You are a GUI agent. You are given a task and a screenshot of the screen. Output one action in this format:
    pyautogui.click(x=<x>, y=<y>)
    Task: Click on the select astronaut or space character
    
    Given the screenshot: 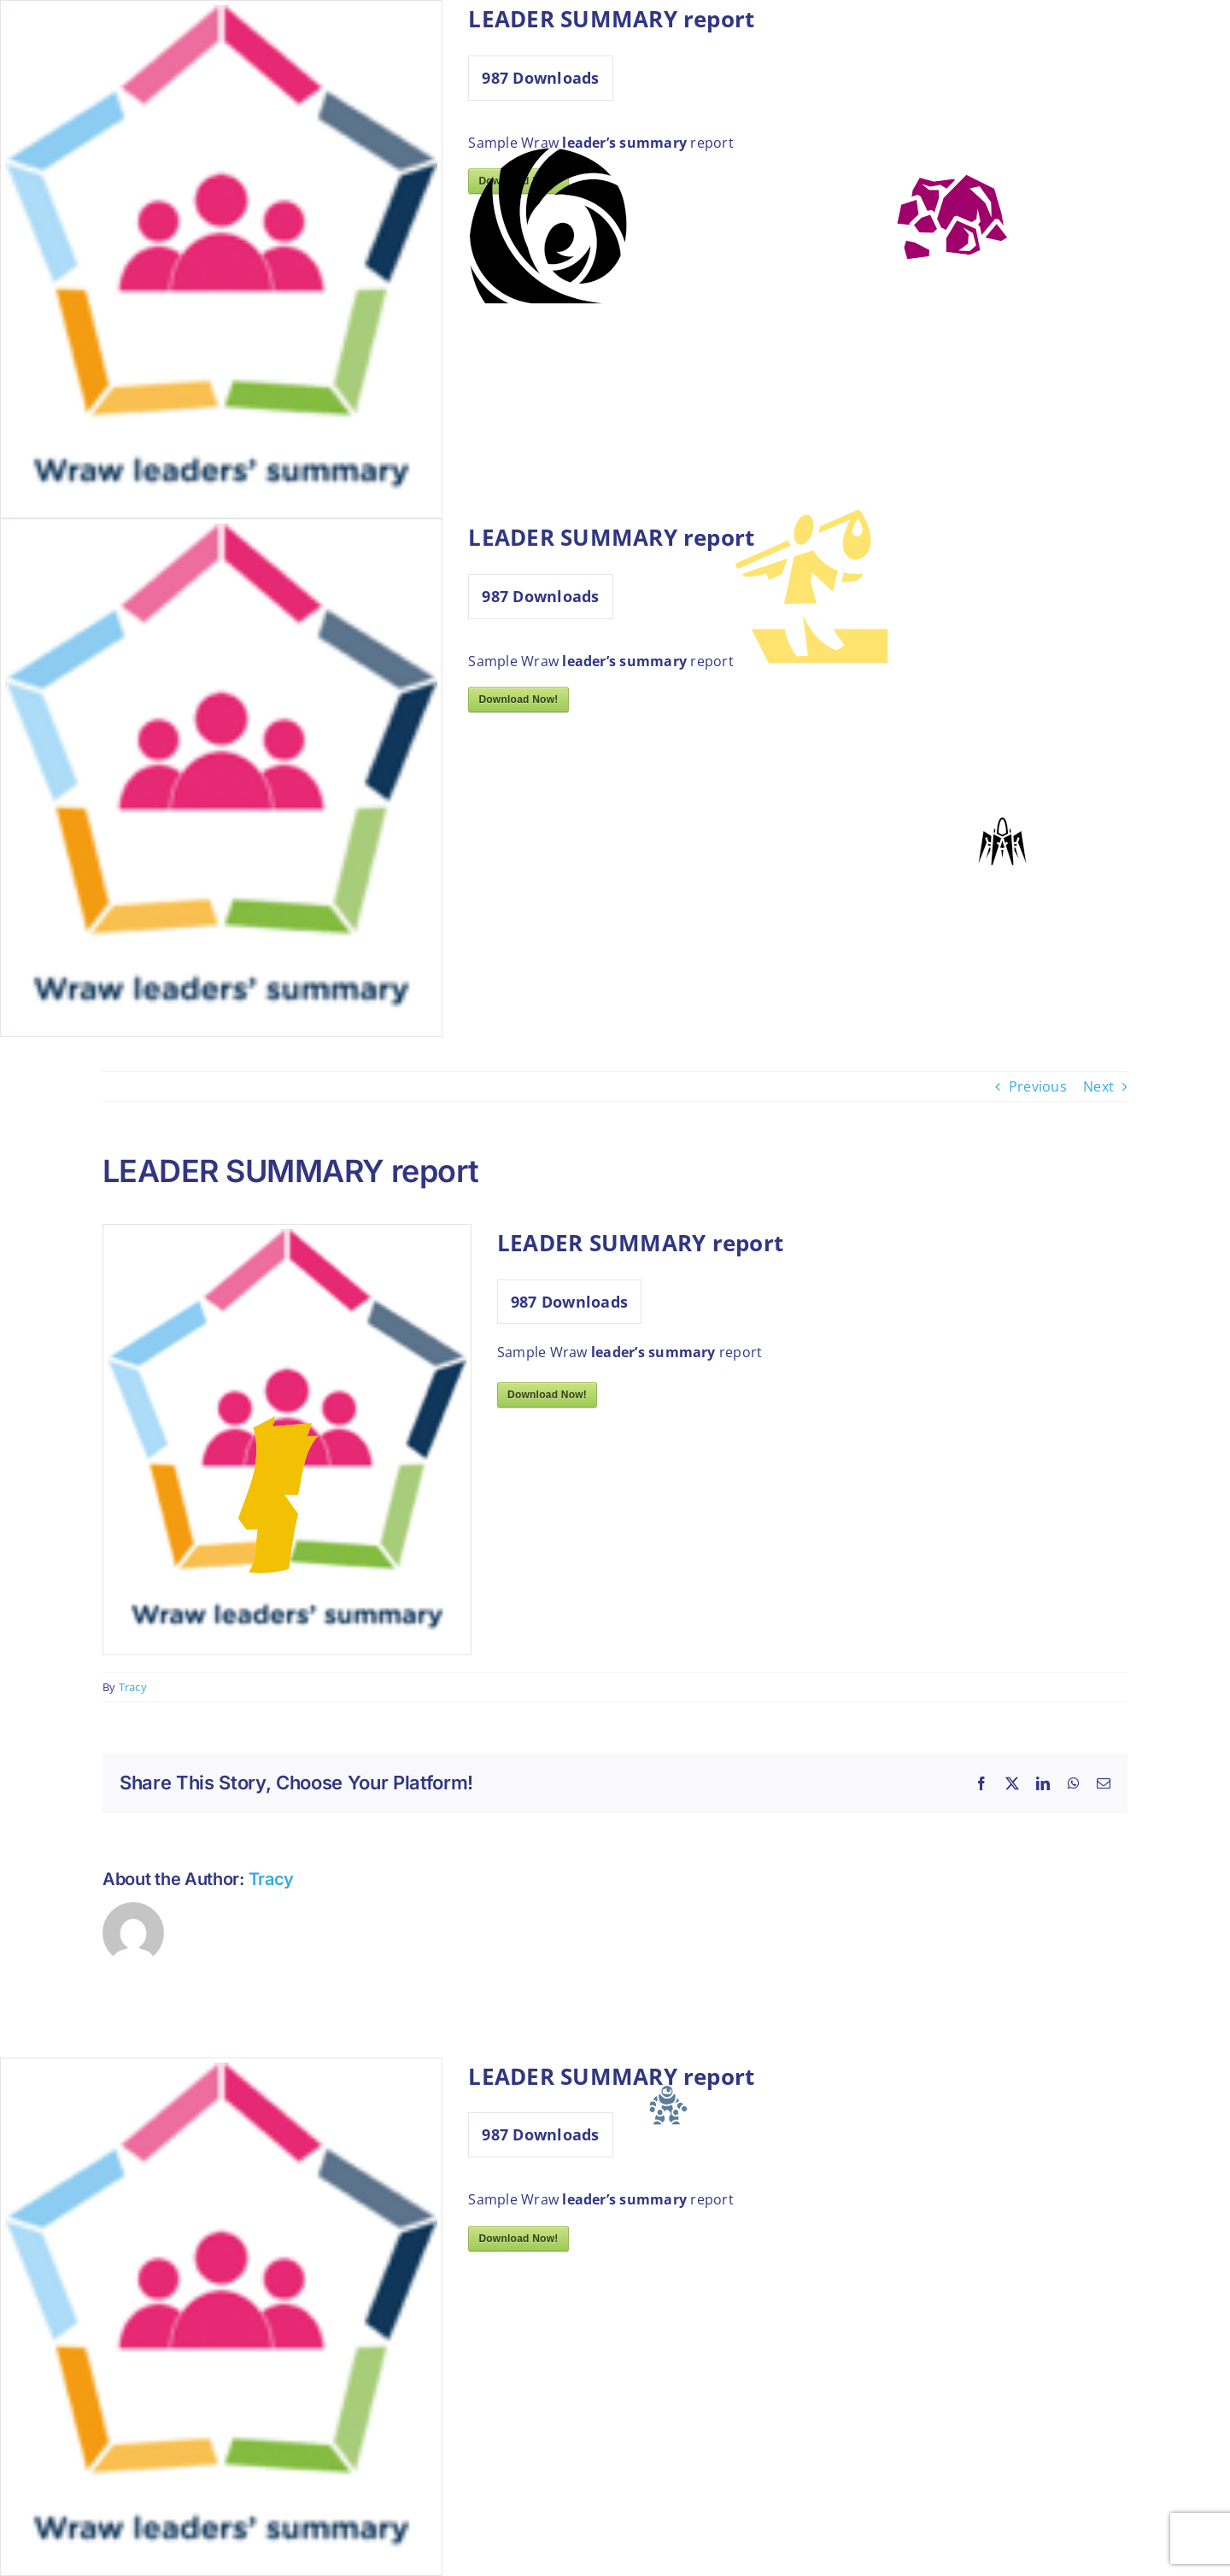 What is the action you would take?
    pyautogui.click(x=667, y=2105)
    